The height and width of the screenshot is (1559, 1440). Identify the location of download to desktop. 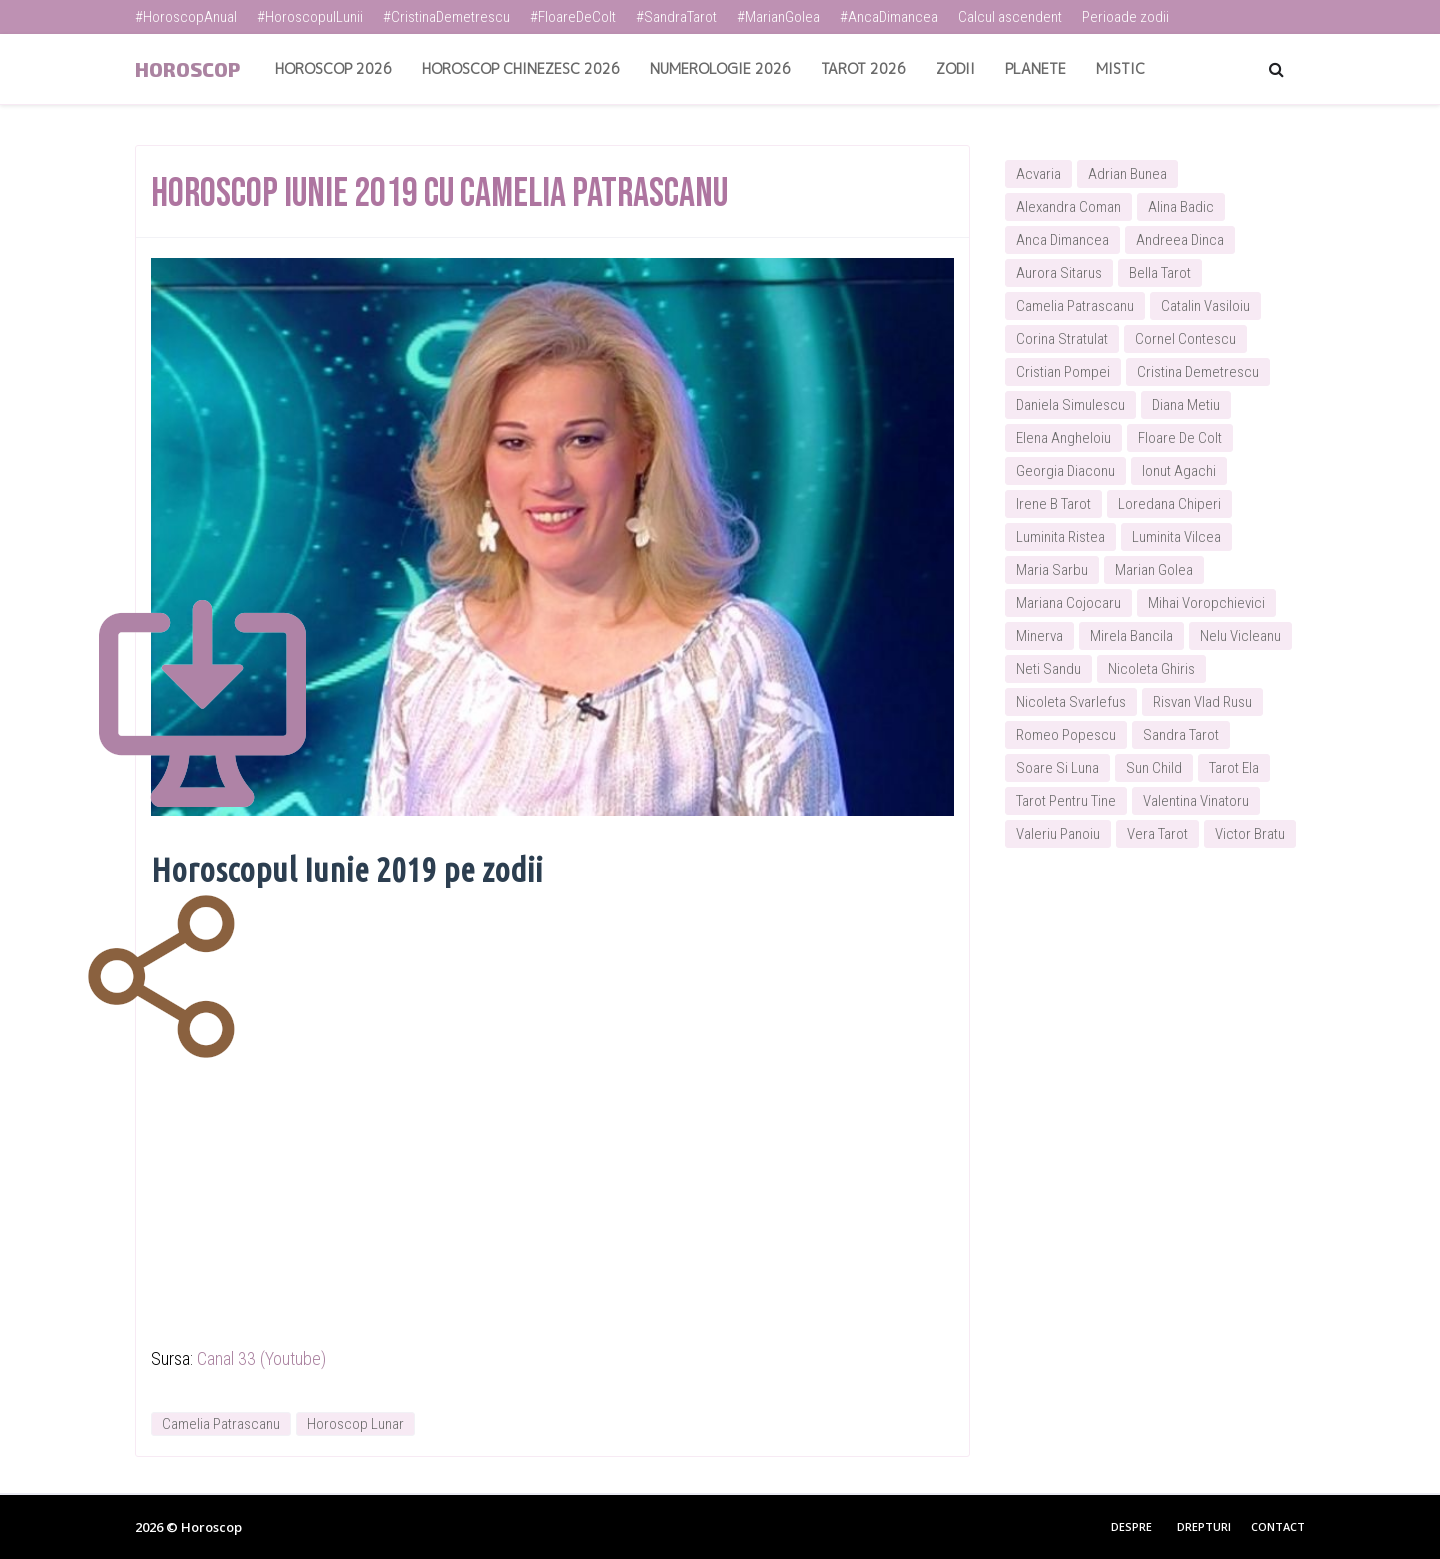
(202, 703).